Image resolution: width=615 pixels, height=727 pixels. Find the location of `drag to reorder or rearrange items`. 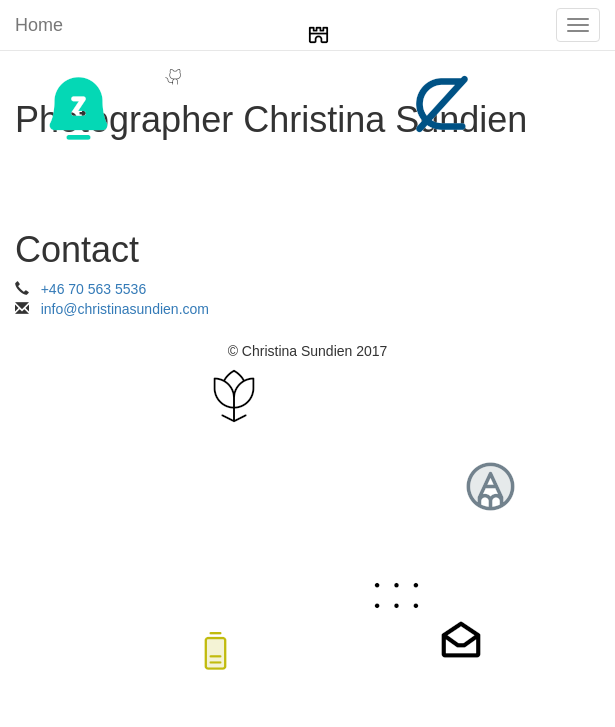

drag to reorder or rearrange items is located at coordinates (396, 595).